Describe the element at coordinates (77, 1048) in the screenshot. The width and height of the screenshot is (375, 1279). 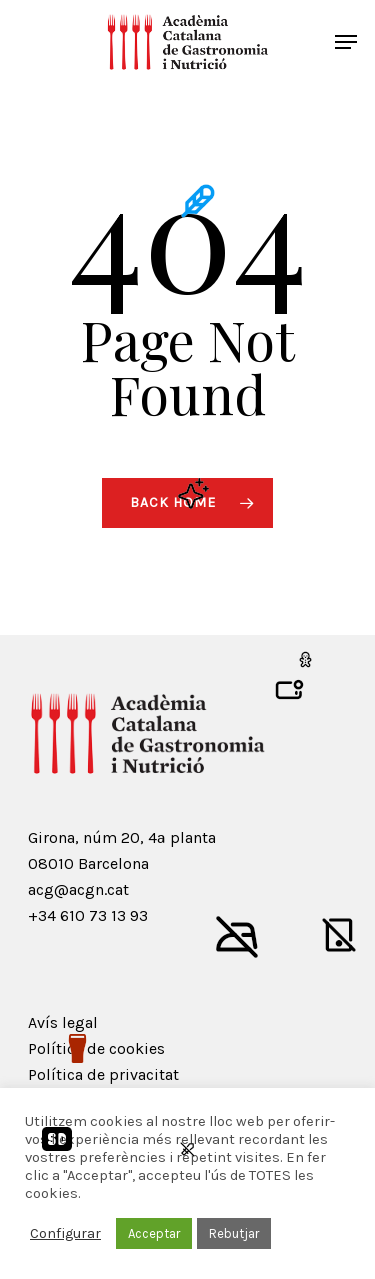
I see `view nearby bars or pubs` at that location.